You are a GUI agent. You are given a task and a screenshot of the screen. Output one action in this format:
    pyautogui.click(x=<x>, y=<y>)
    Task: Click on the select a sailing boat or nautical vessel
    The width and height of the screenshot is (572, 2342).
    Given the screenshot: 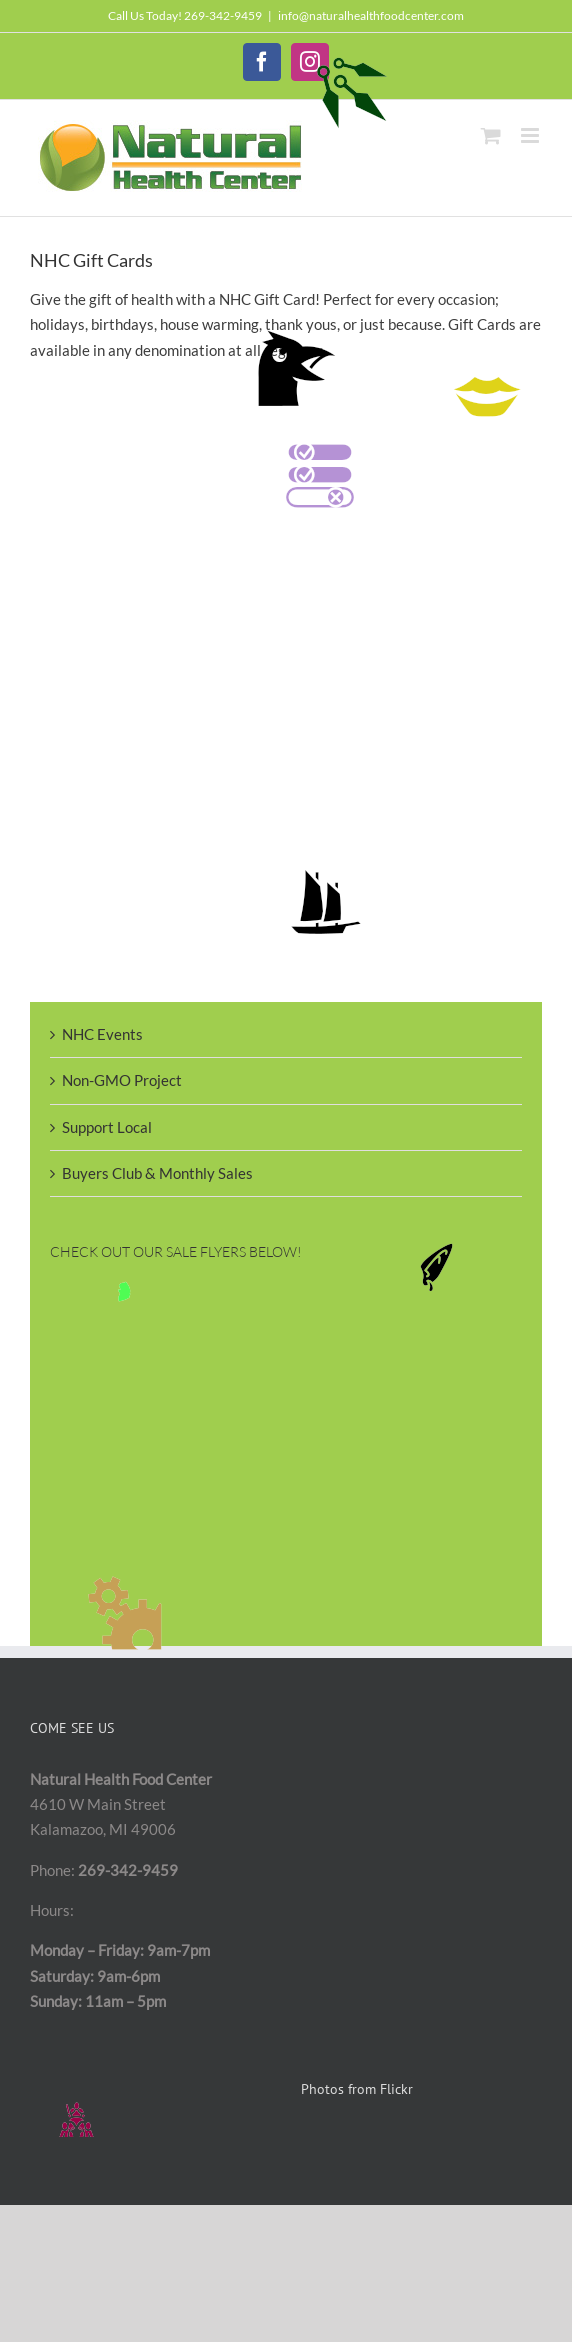 What is the action you would take?
    pyautogui.click(x=326, y=902)
    